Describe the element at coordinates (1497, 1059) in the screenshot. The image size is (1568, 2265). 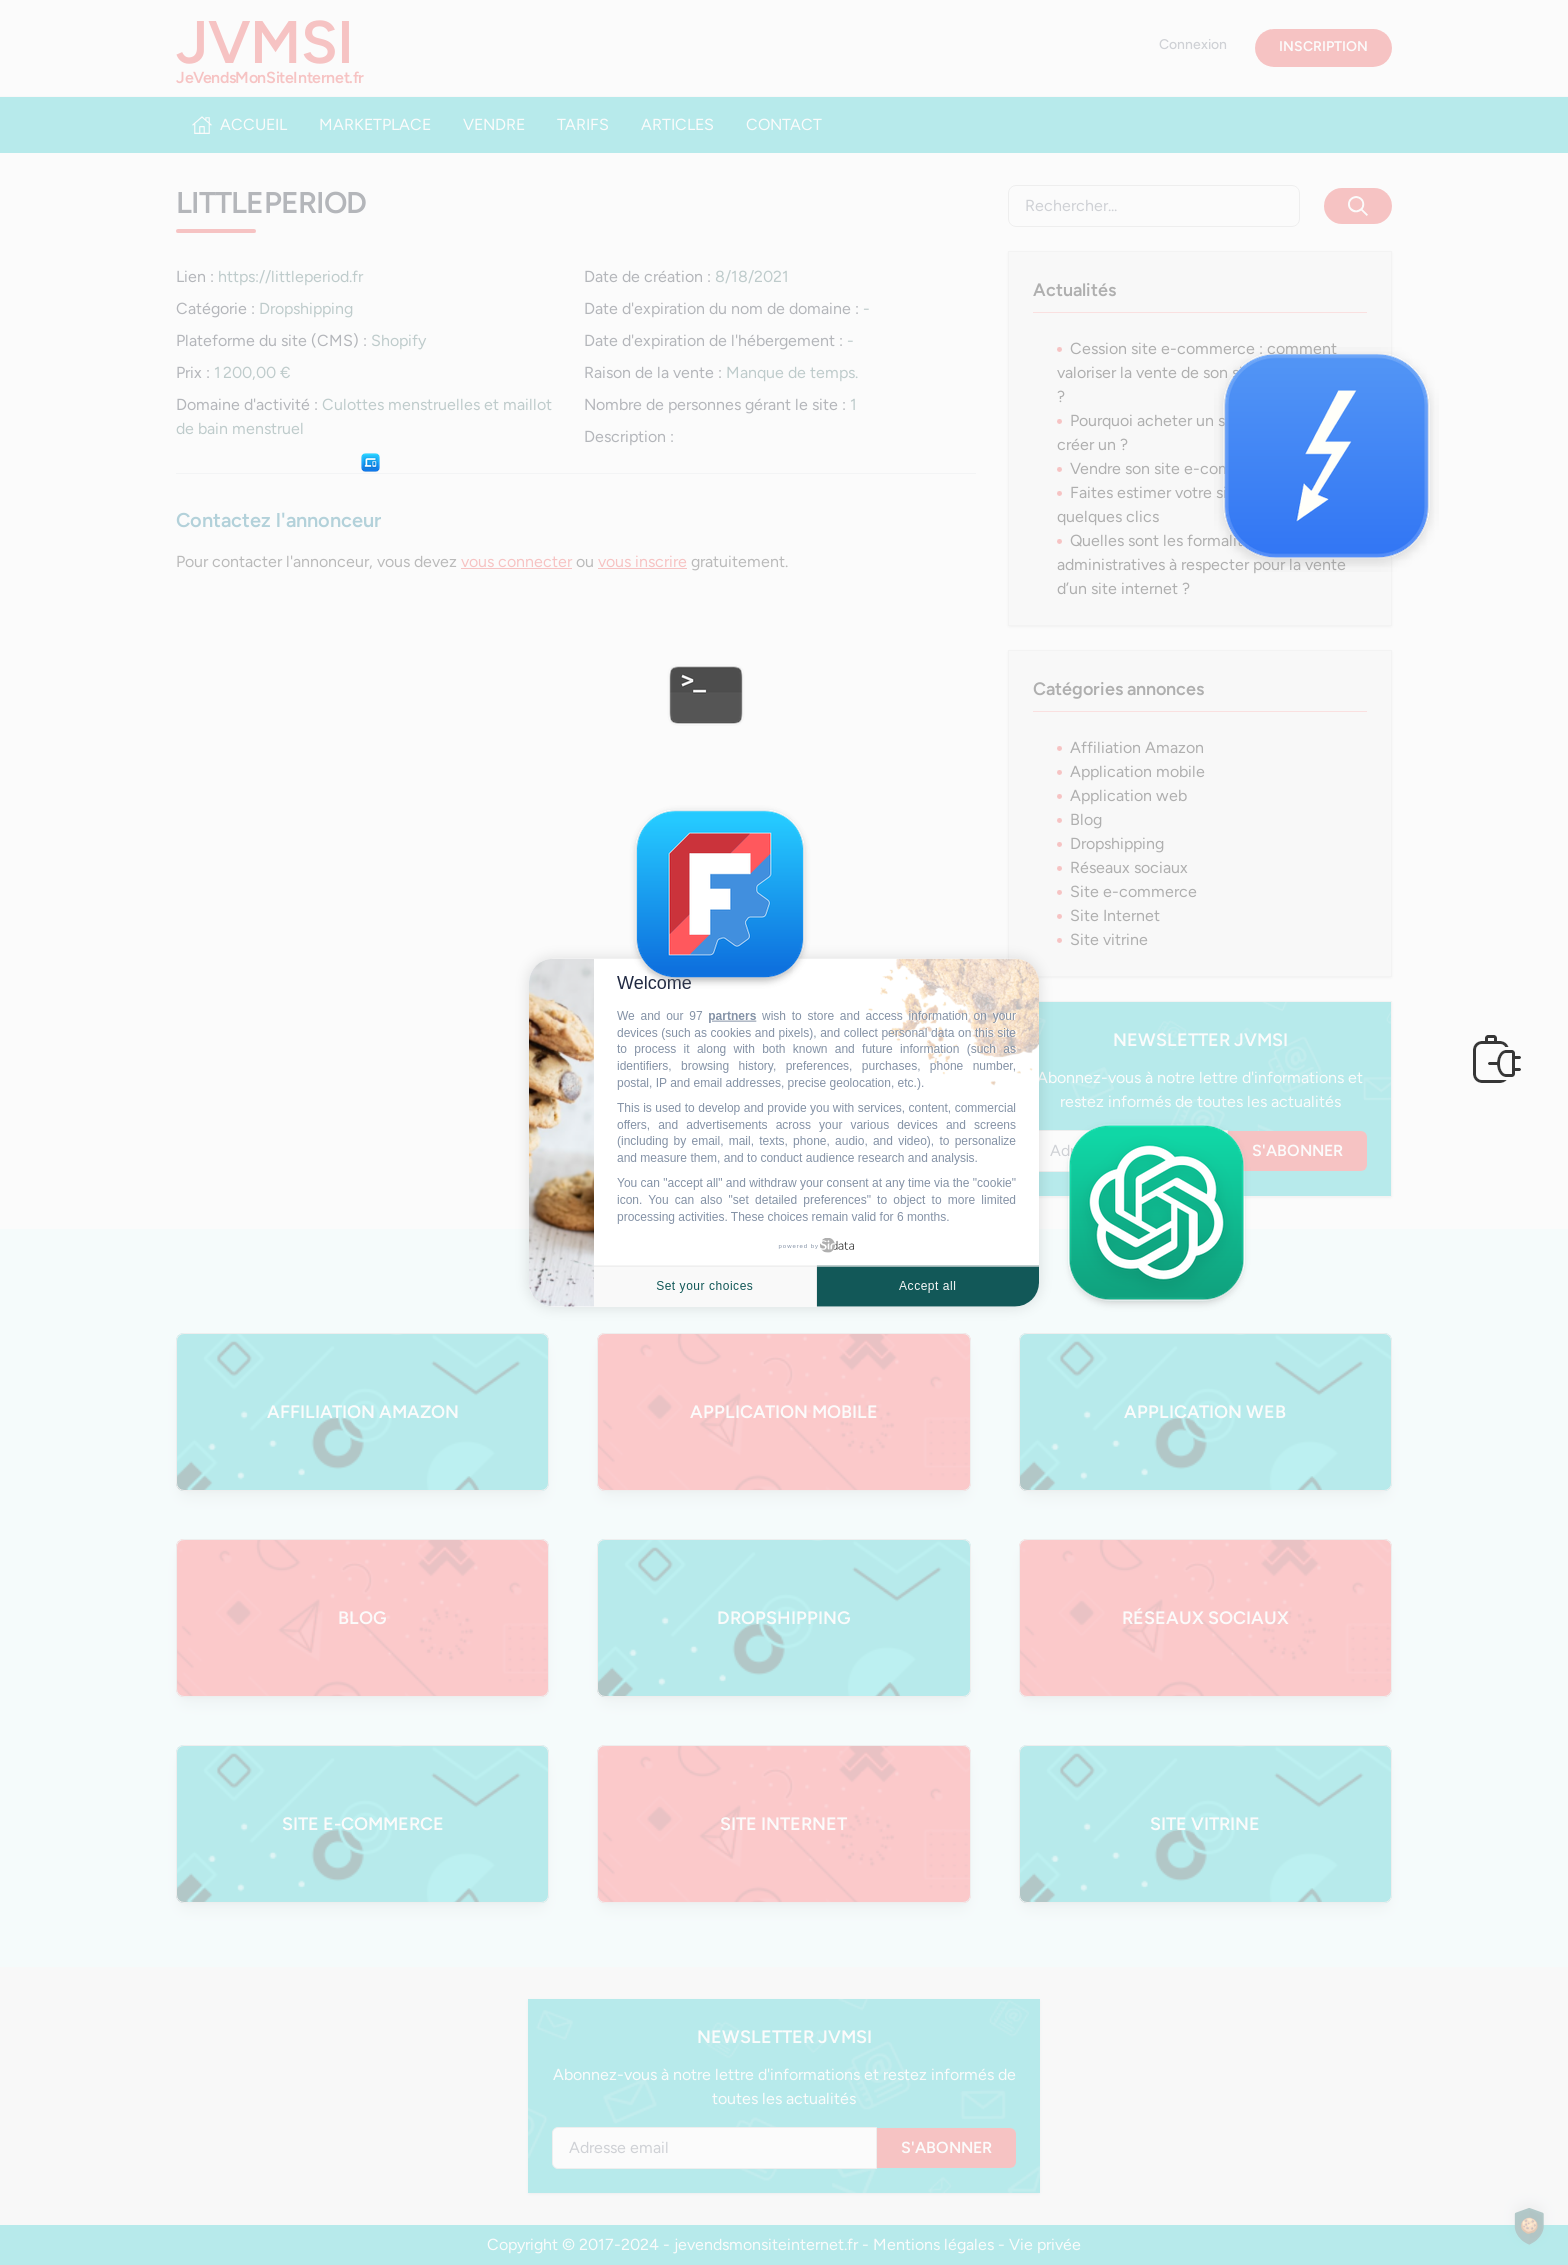
I see `access power and battery settings` at that location.